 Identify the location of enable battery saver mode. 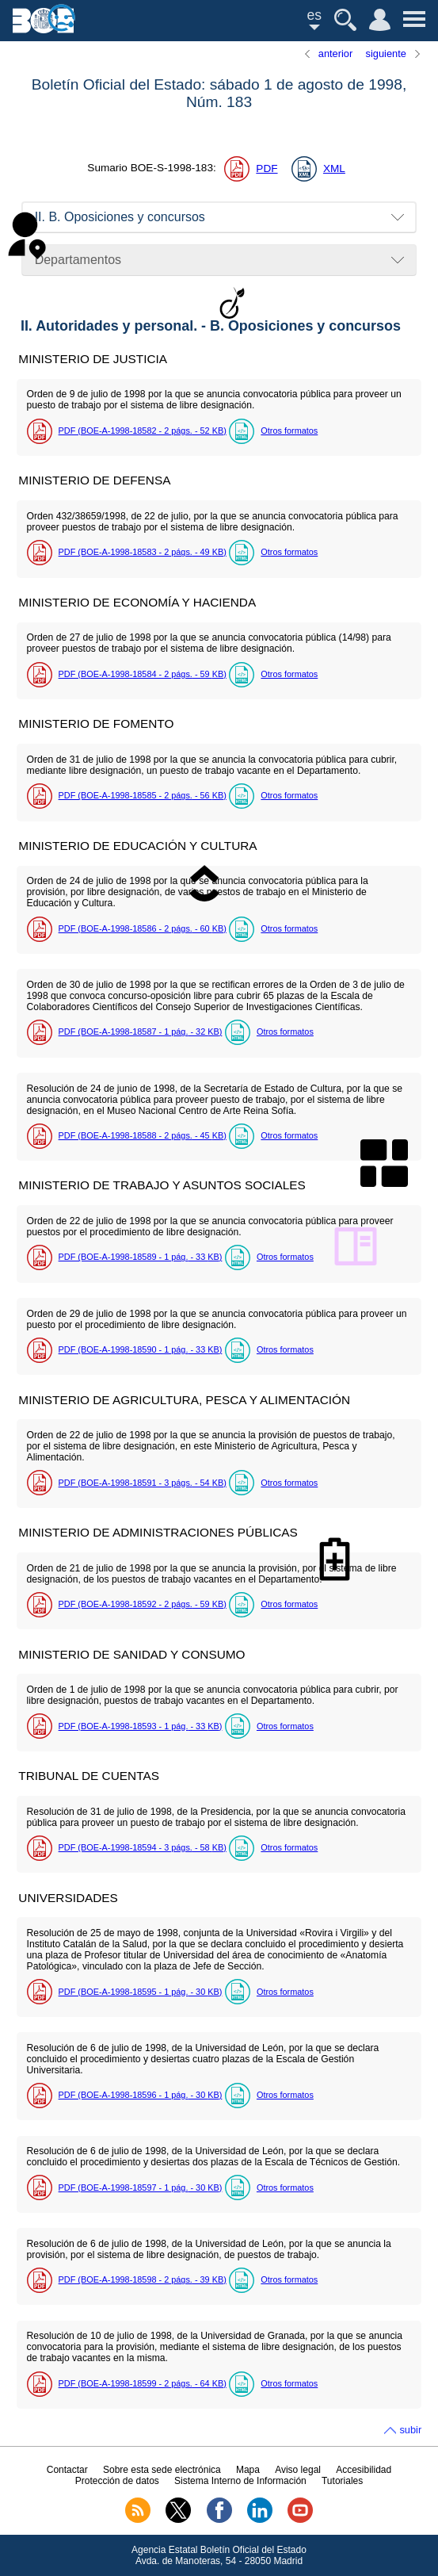
(334, 1559).